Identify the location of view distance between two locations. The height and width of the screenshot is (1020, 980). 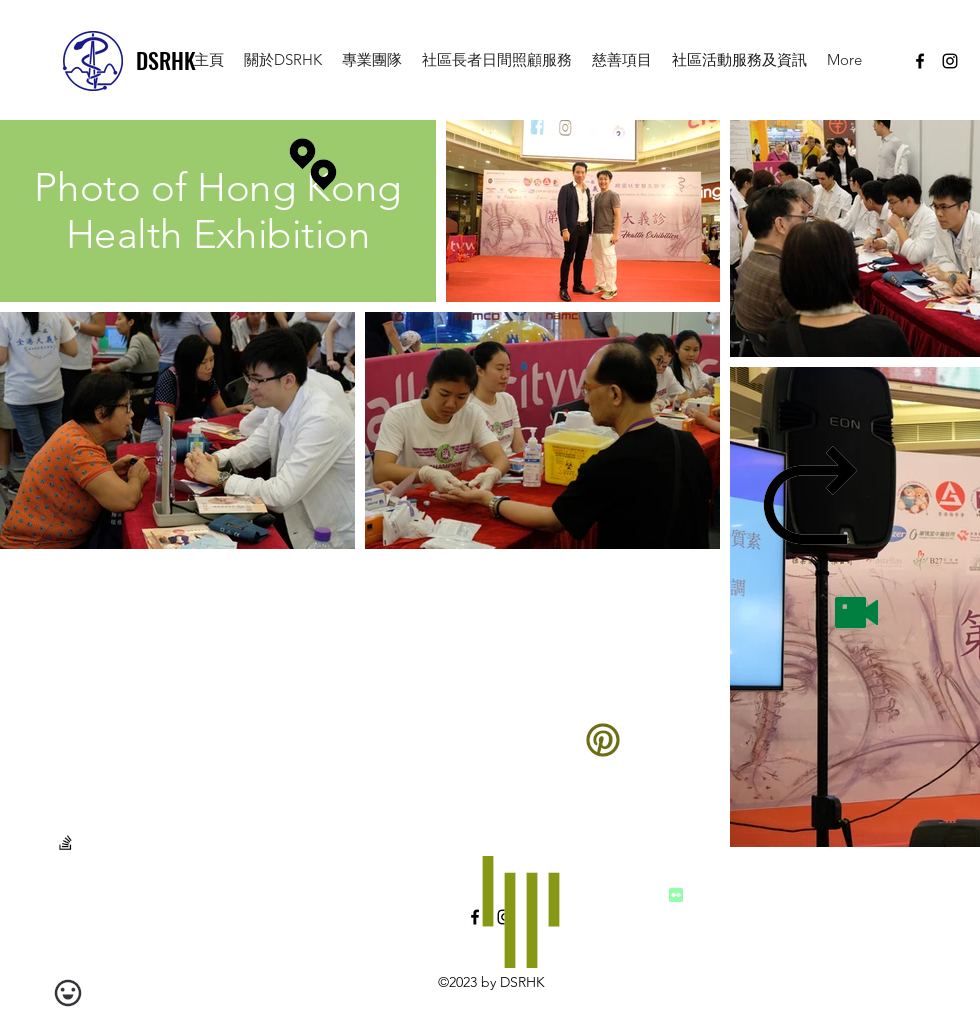
(313, 164).